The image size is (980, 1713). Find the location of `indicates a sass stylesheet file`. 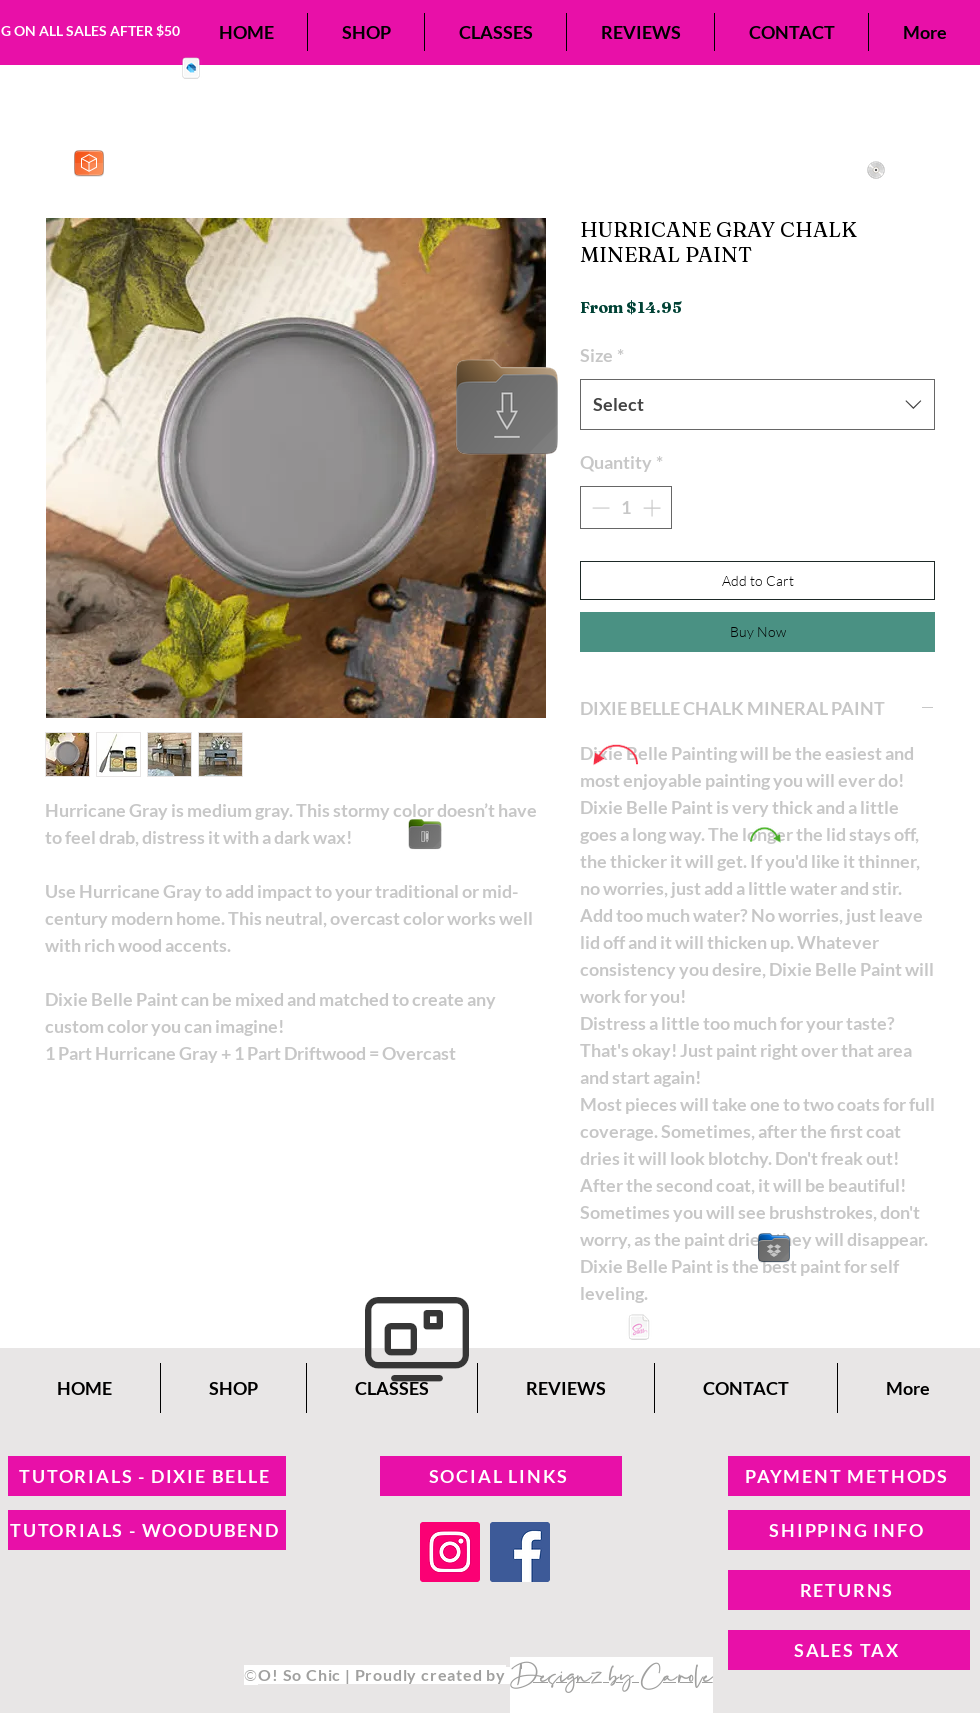

indicates a sass stylesheet file is located at coordinates (639, 1327).